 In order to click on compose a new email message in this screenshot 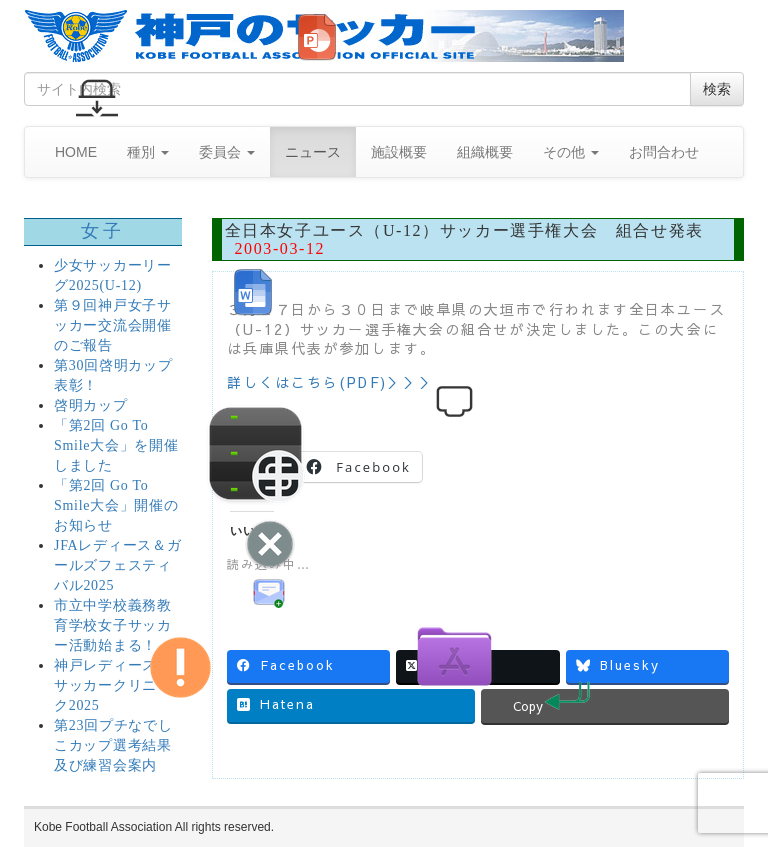, I will do `click(269, 592)`.